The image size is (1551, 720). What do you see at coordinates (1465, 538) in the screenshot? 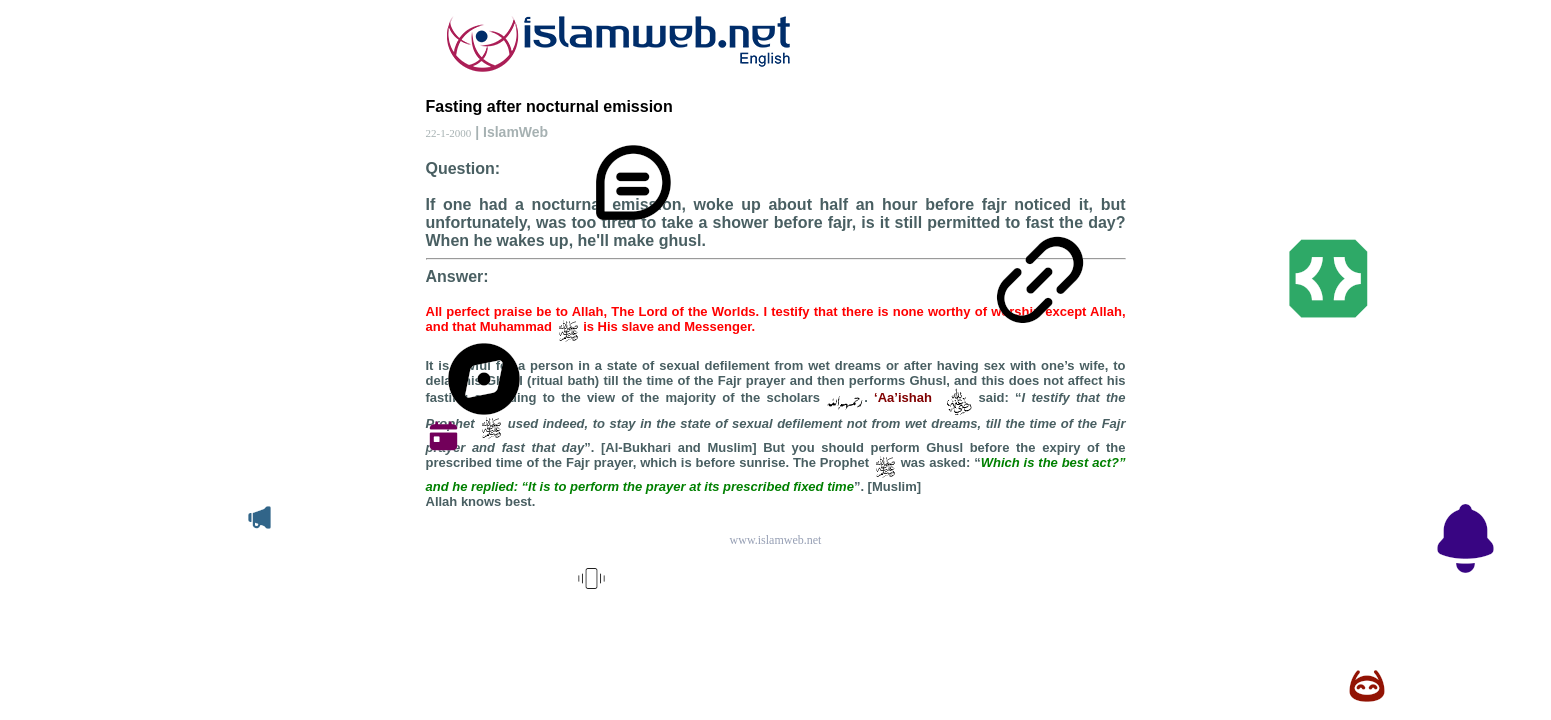
I see `view notifications` at bounding box center [1465, 538].